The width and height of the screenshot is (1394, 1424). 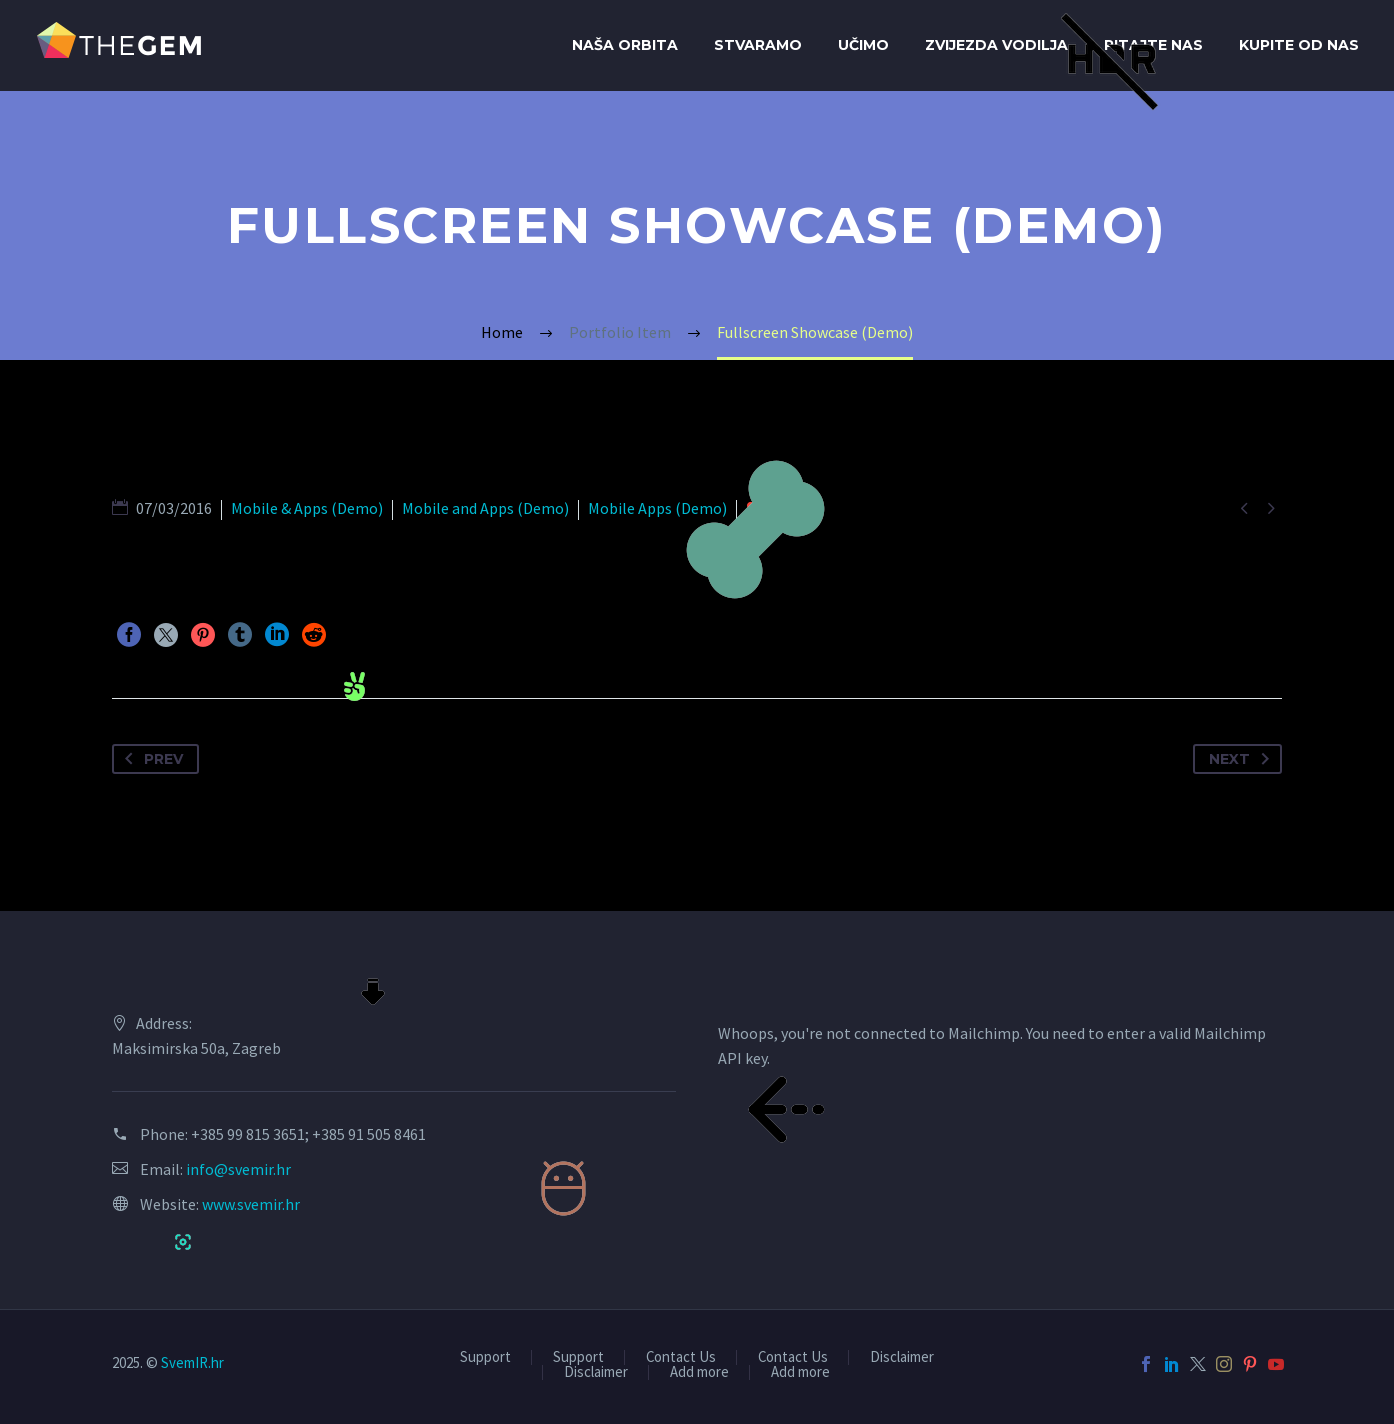 I want to click on download file to device, so click(x=373, y=992).